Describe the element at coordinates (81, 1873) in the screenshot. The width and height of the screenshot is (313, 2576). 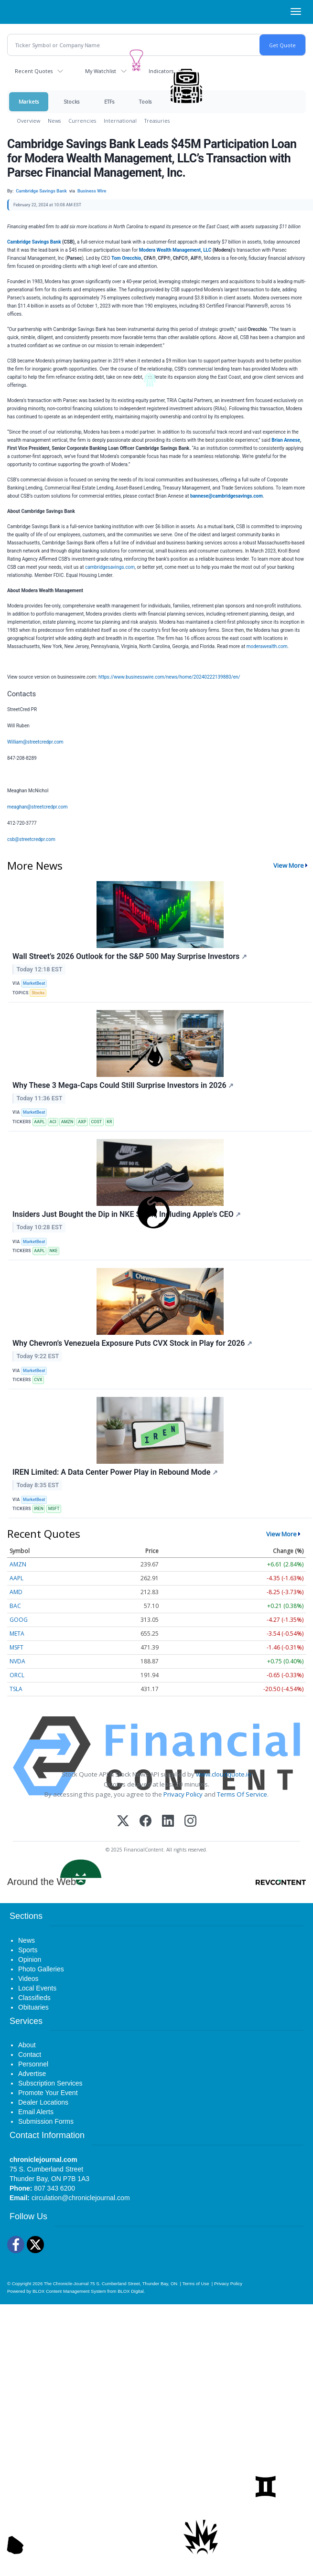
I see `select knight or armored character class` at that location.